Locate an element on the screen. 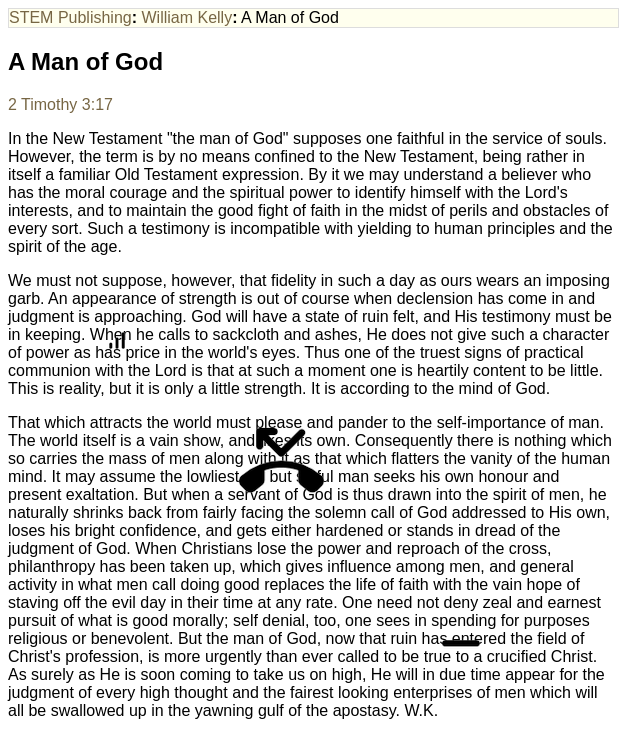  indicates a missed phone call is located at coordinates (281, 460).